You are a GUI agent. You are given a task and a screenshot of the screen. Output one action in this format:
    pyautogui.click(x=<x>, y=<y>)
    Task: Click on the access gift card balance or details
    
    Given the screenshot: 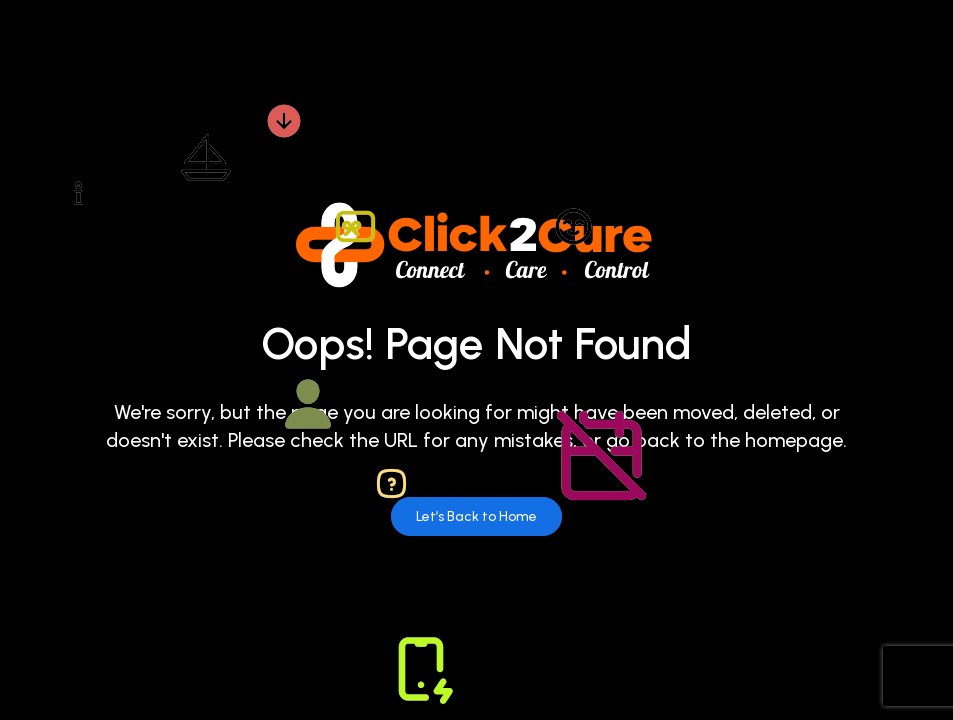 What is the action you would take?
    pyautogui.click(x=355, y=226)
    